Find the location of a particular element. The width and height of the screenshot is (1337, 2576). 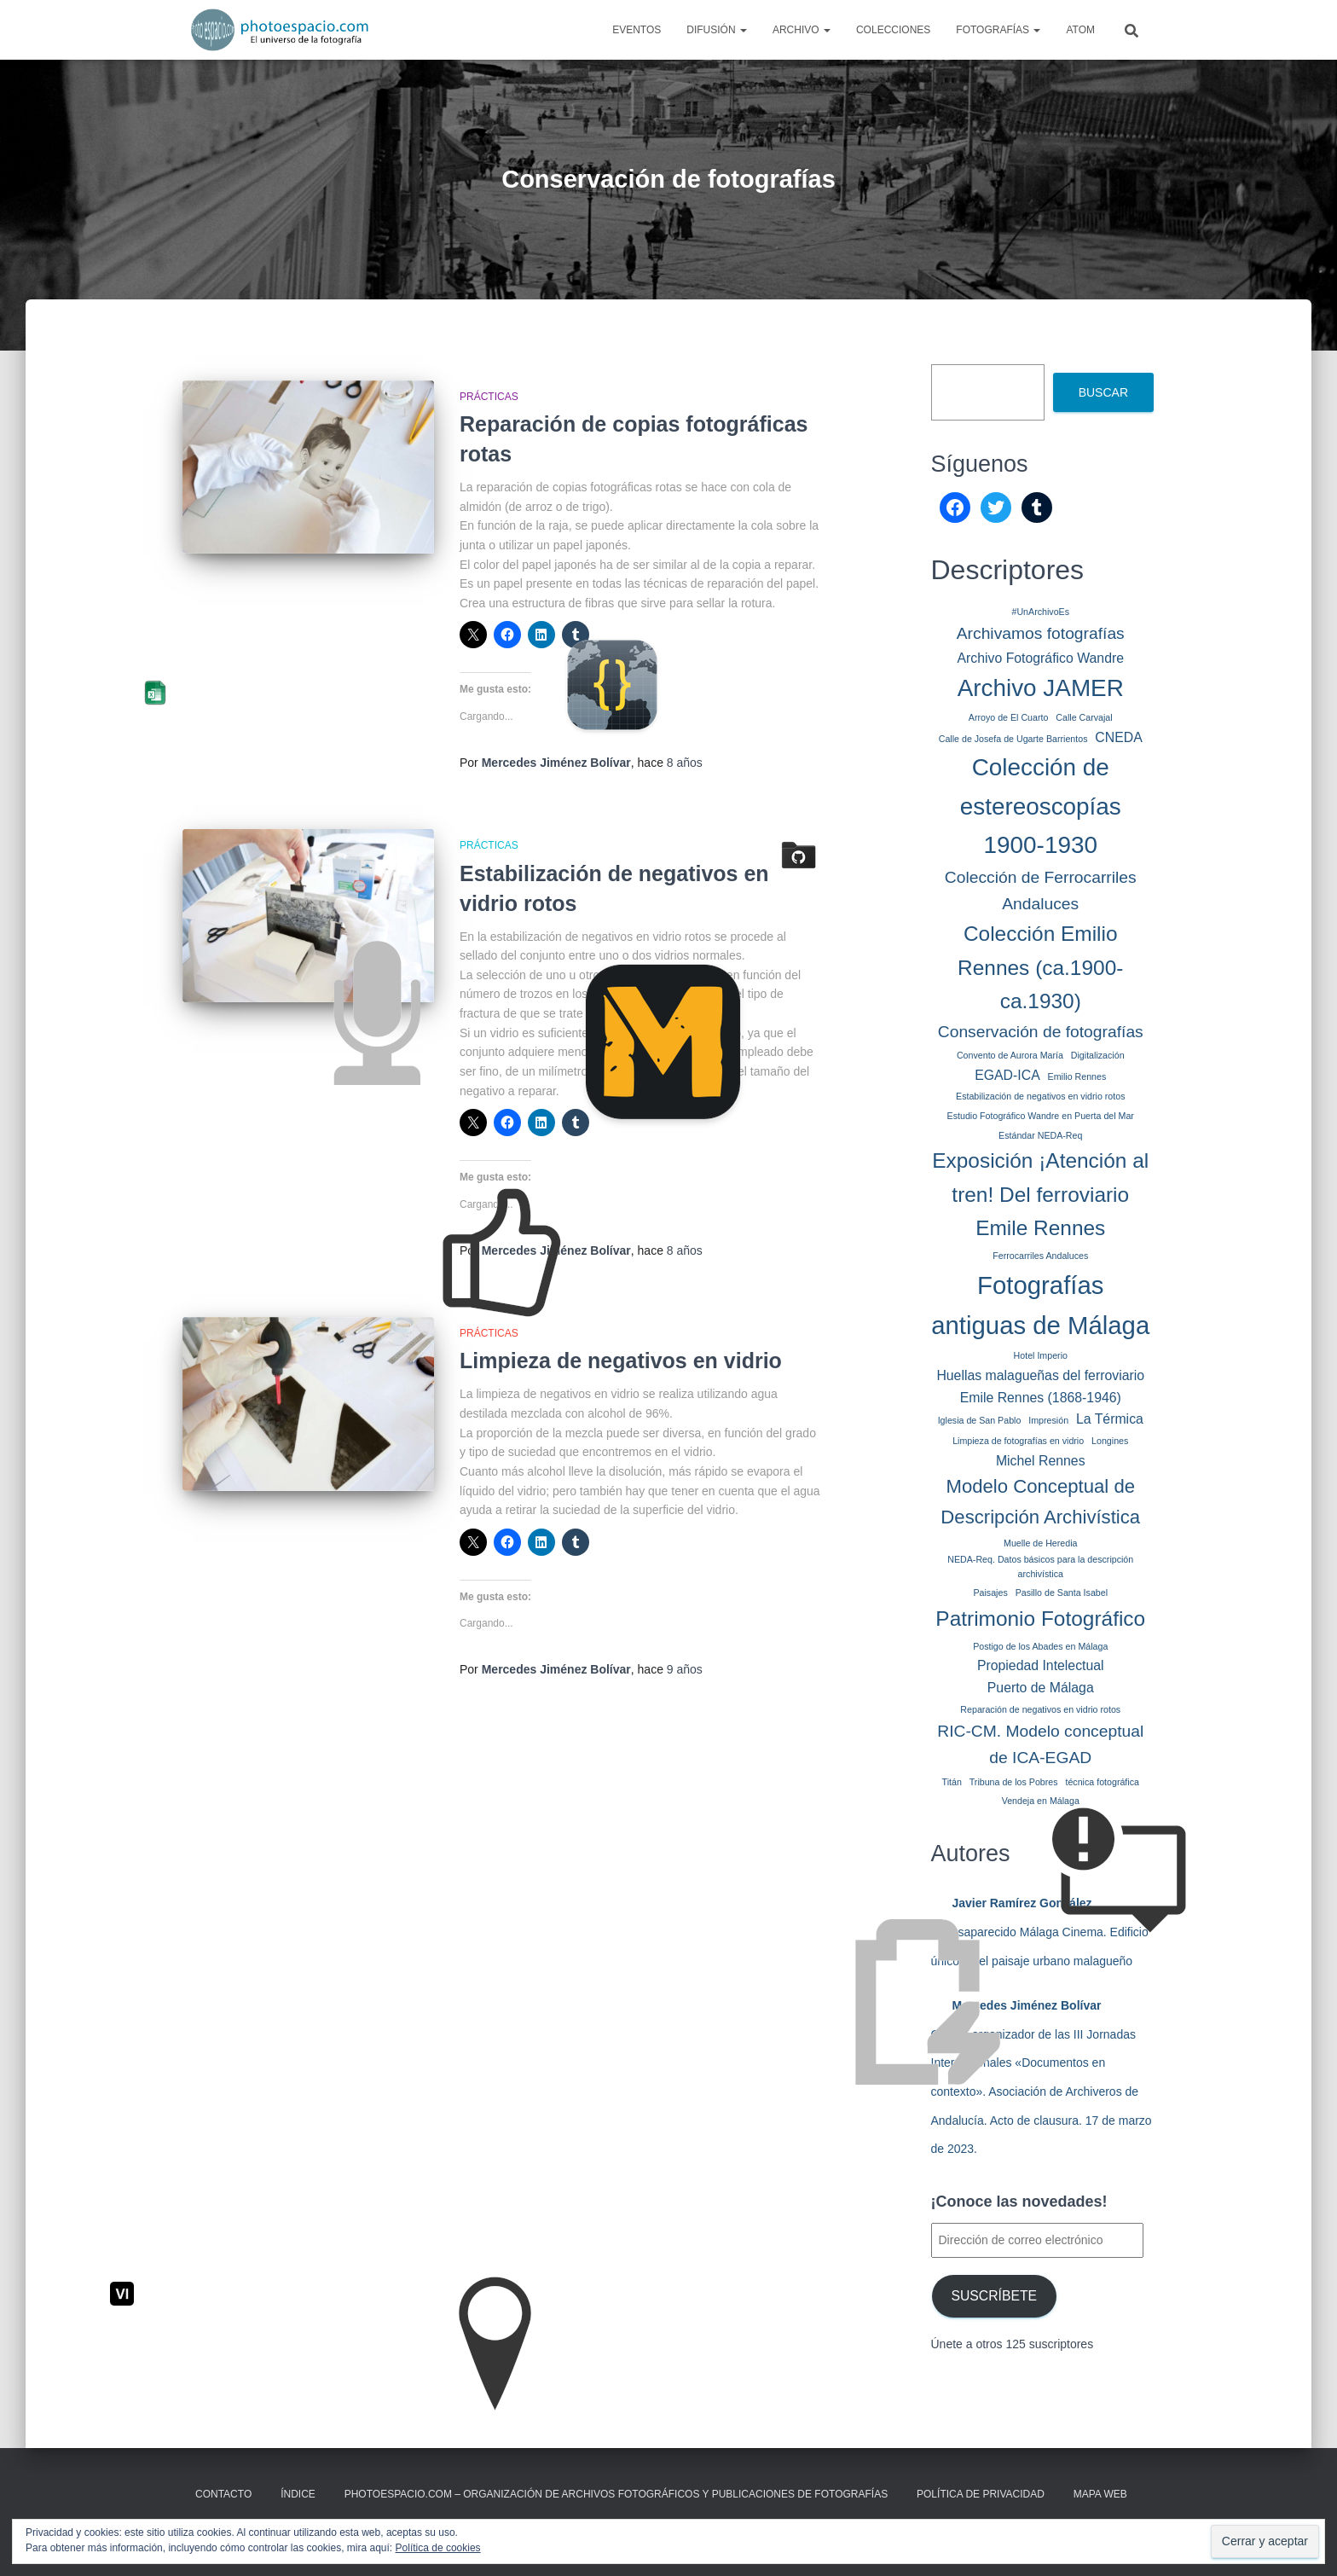

access body and hand gesture emojis is located at coordinates (497, 1252).